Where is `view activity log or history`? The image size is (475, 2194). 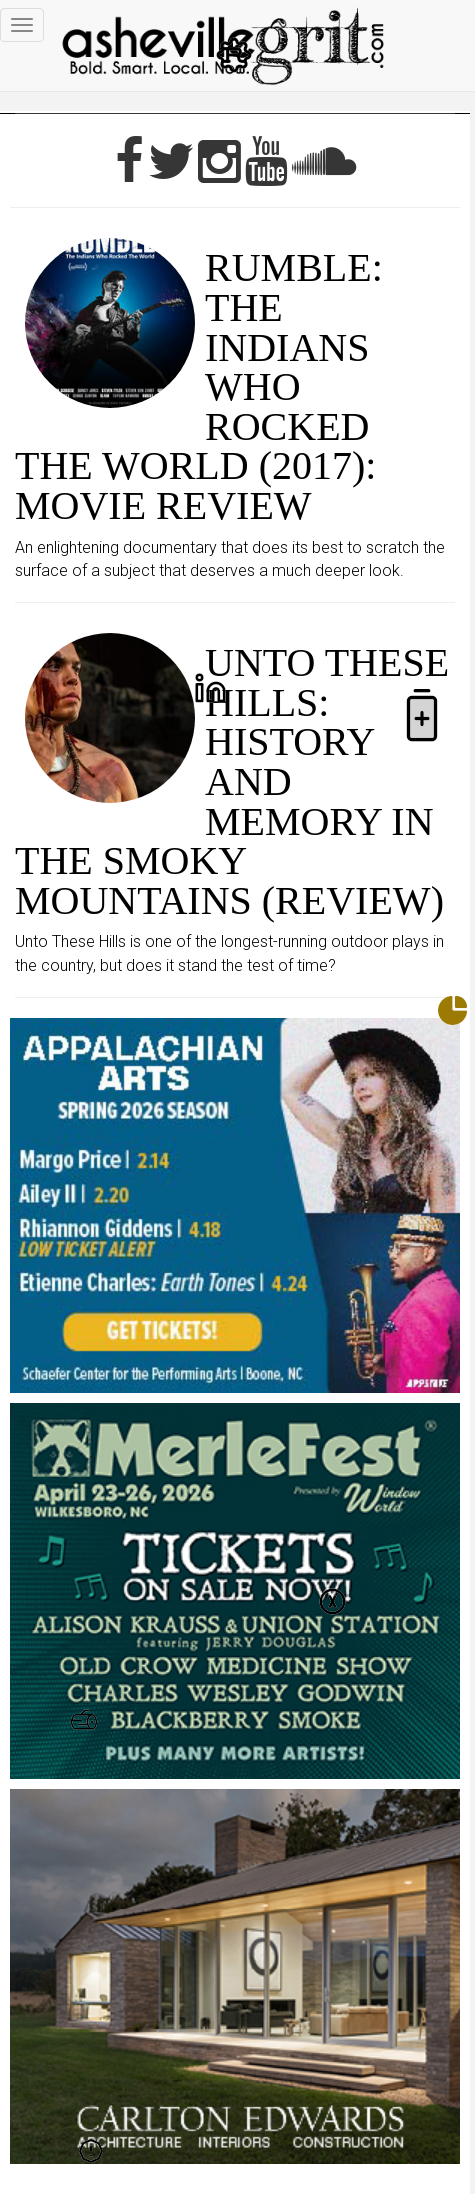
view activity log or history is located at coordinates (84, 1721).